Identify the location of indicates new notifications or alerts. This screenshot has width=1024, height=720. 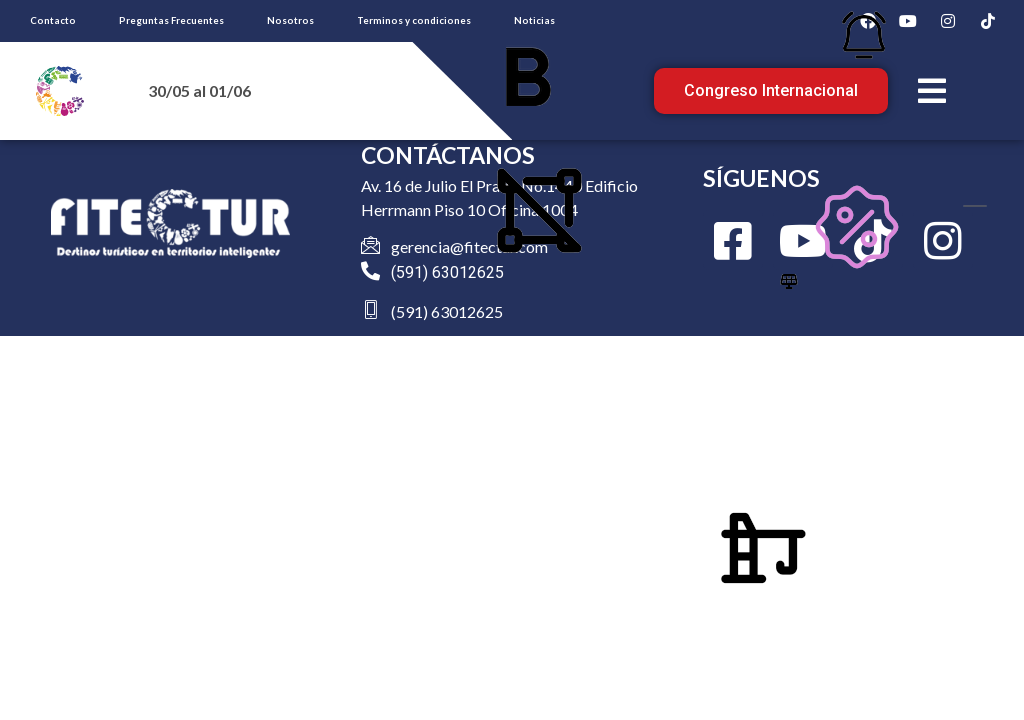
(864, 36).